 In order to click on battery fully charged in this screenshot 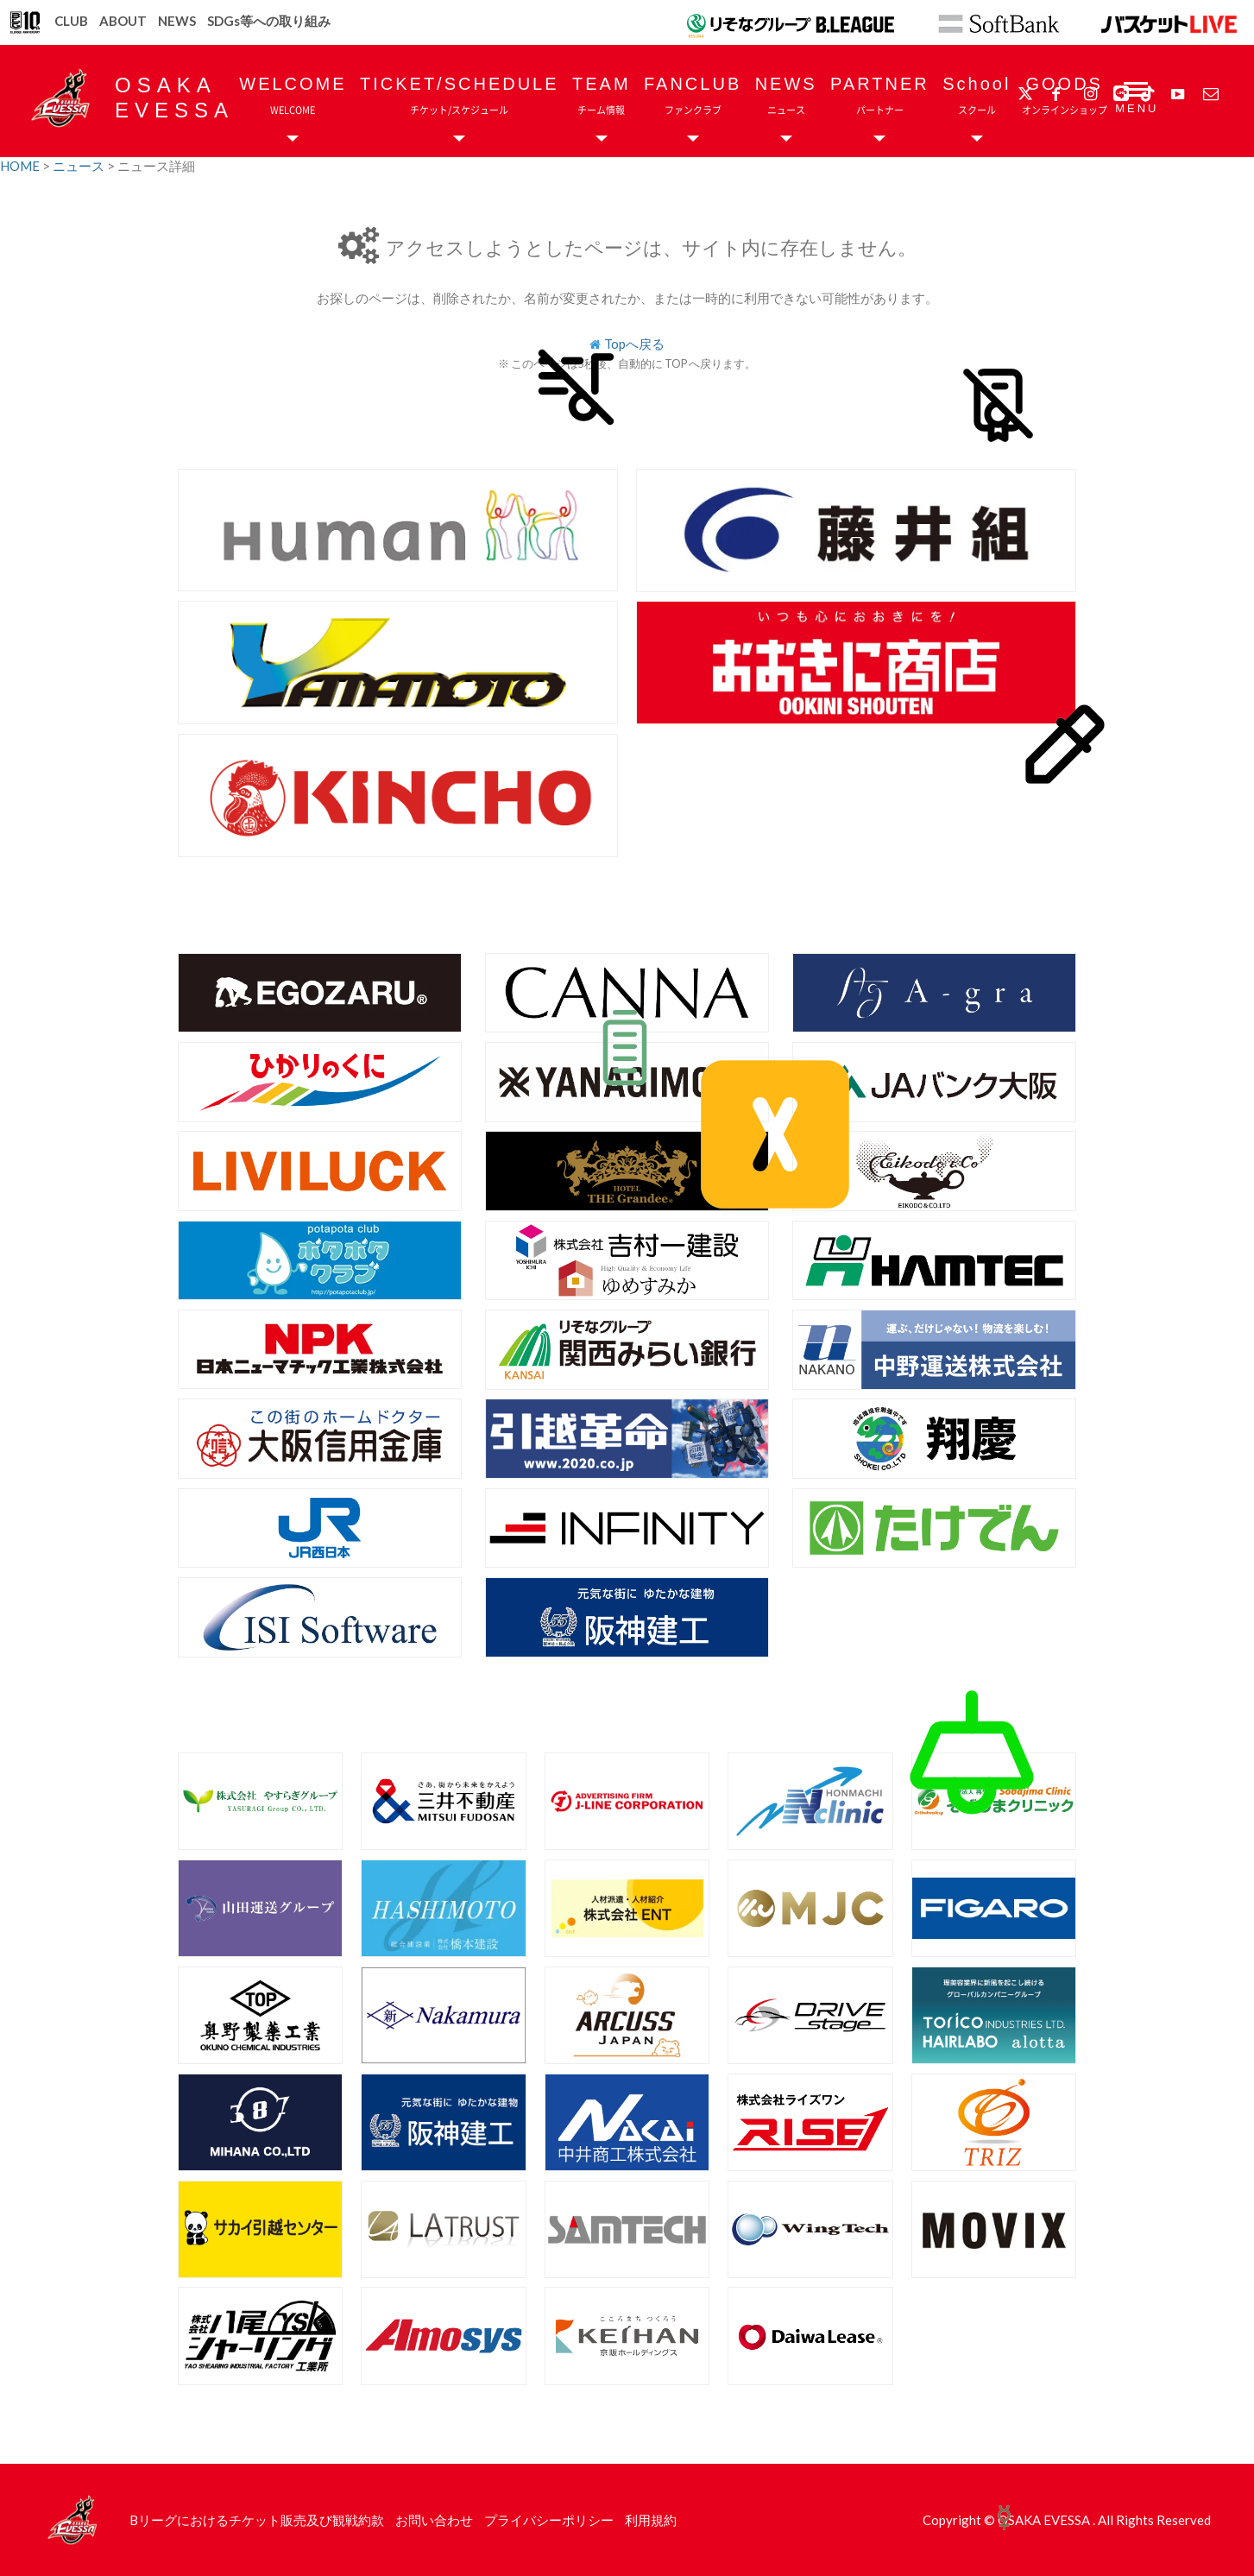, I will do `click(625, 1049)`.